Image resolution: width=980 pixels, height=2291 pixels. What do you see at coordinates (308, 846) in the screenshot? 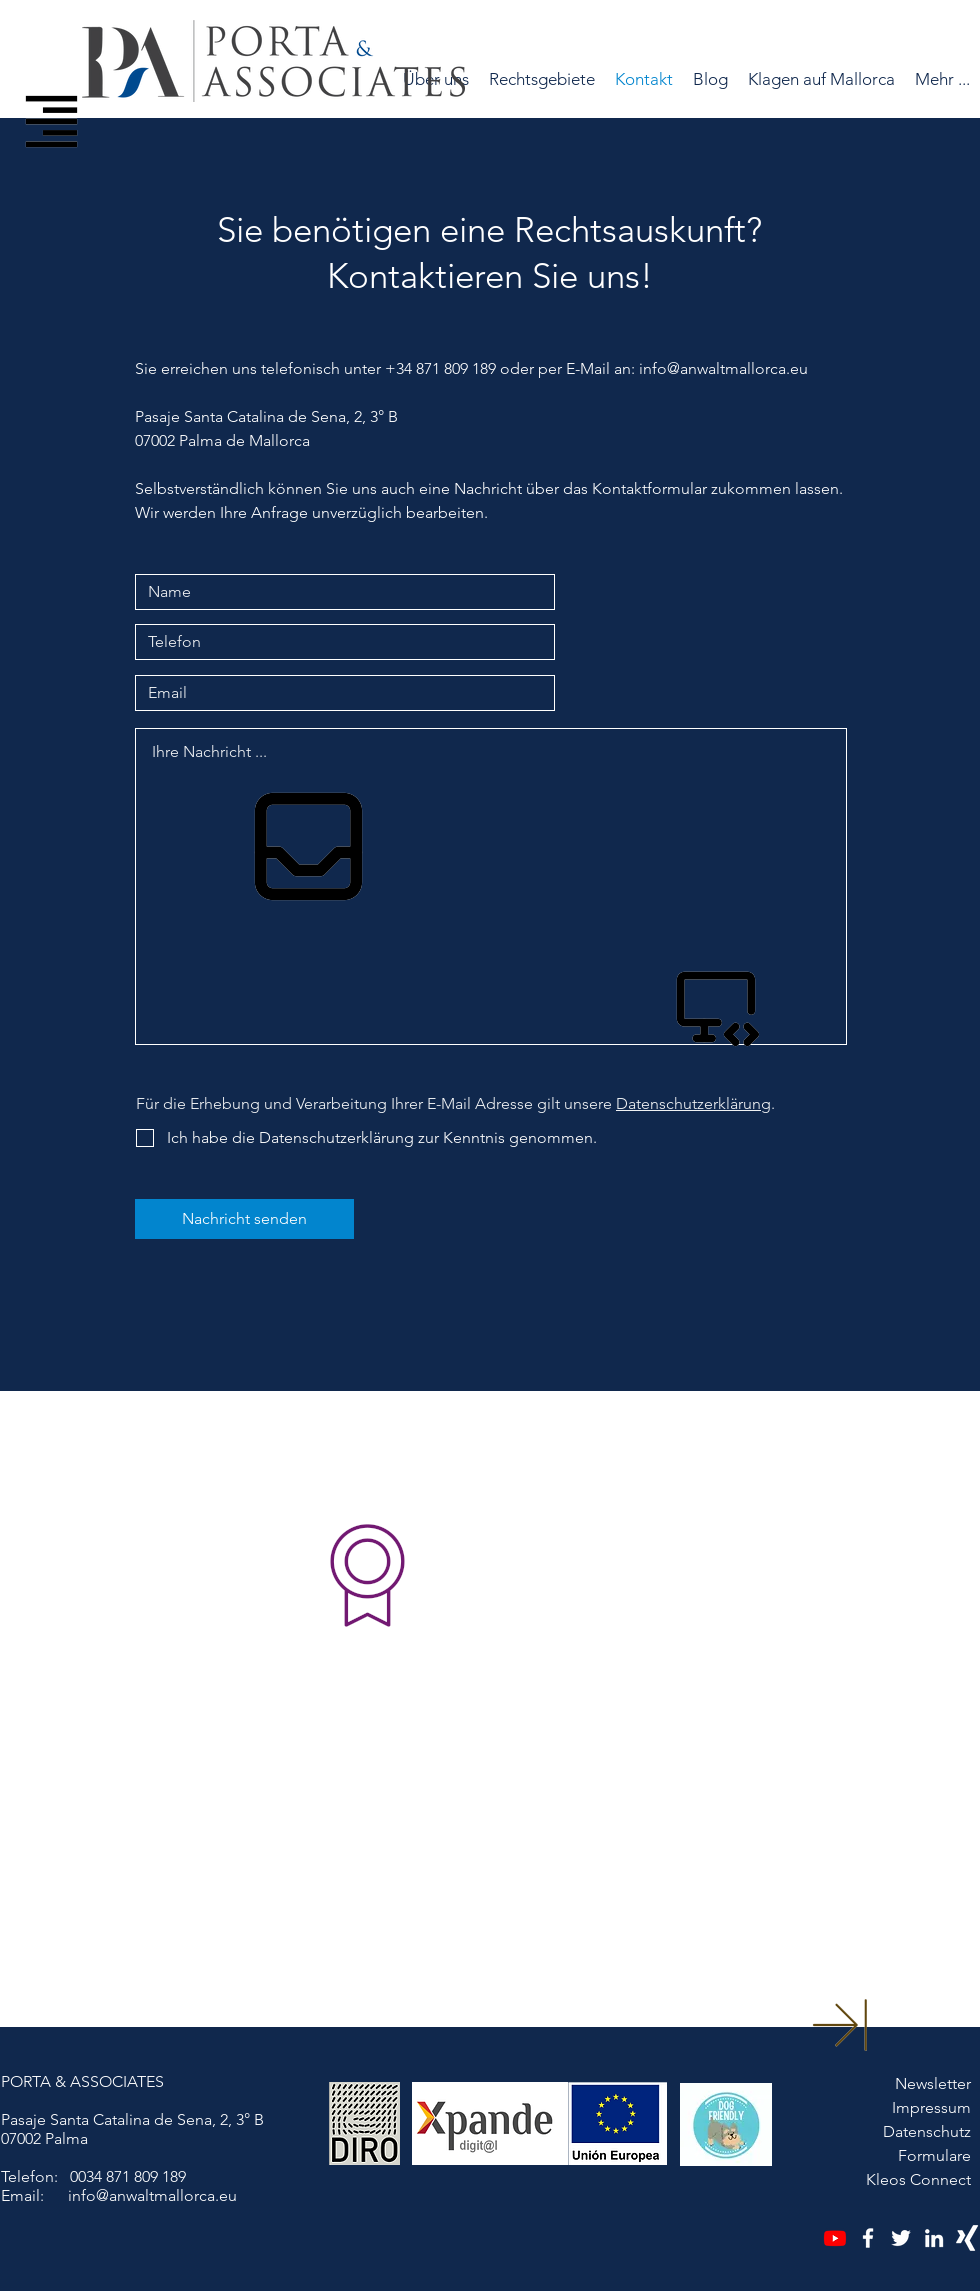
I see `view your inbox messages` at bounding box center [308, 846].